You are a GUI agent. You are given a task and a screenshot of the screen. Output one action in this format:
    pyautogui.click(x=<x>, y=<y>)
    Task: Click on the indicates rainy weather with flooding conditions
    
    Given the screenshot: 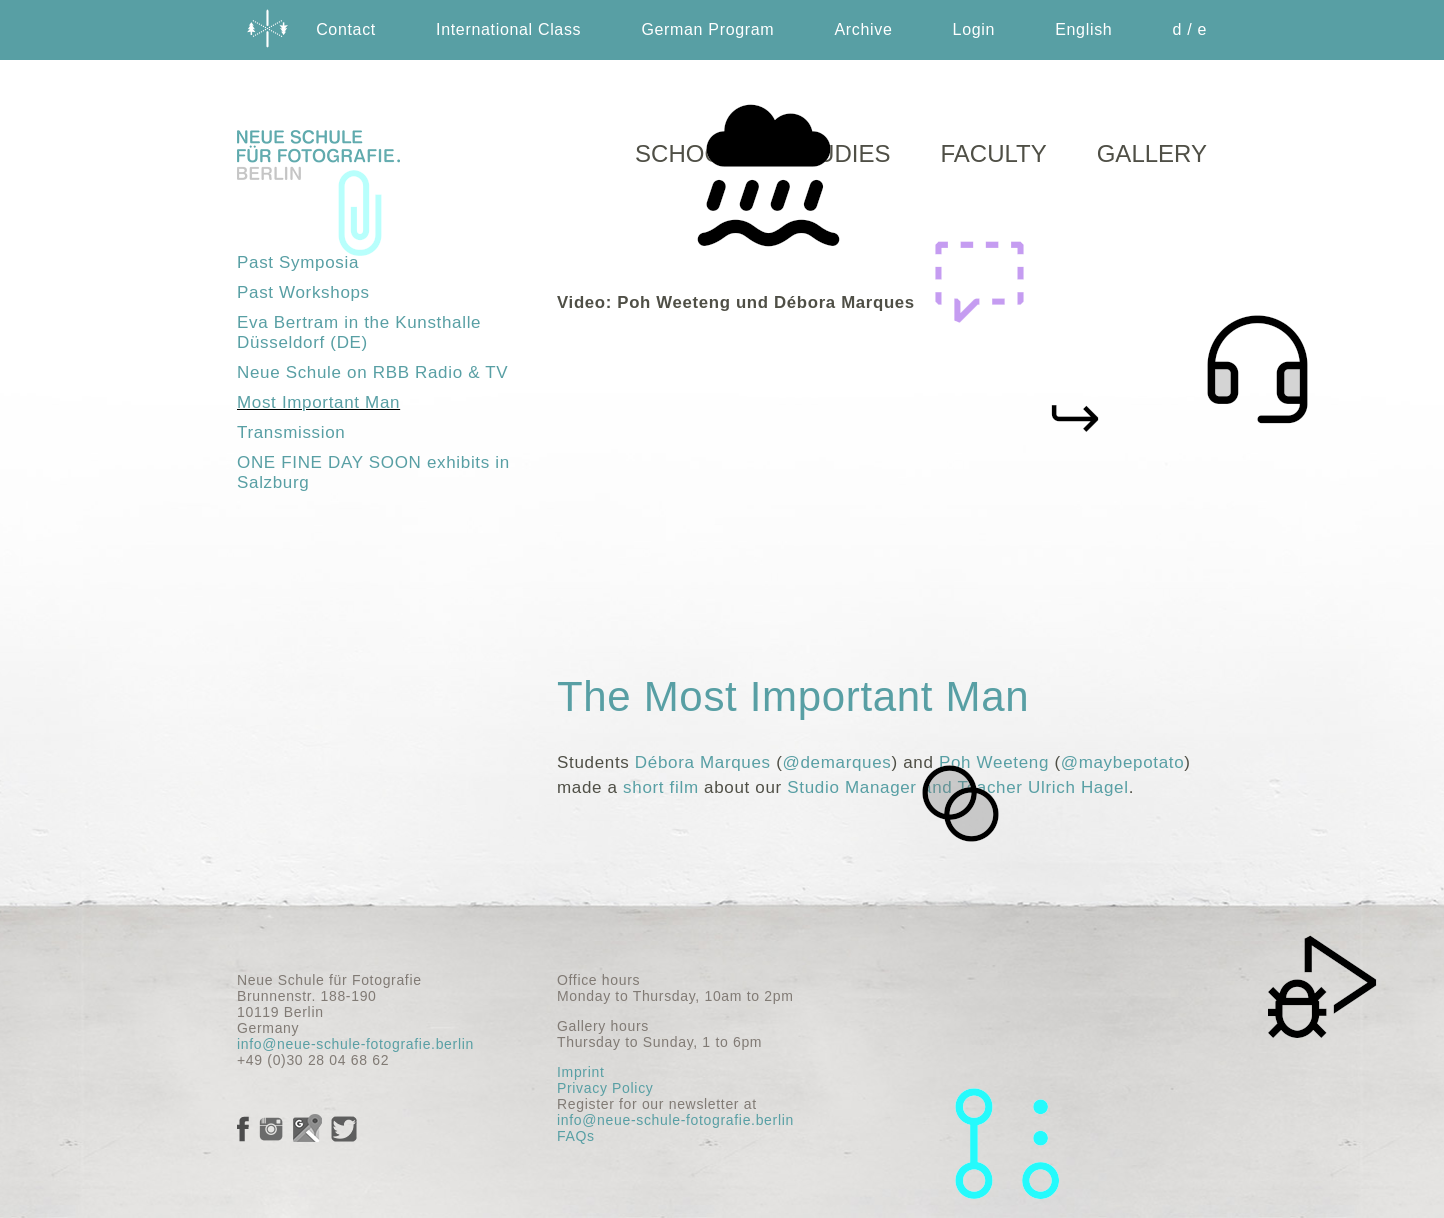 What is the action you would take?
    pyautogui.click(x=768, y=175)
    